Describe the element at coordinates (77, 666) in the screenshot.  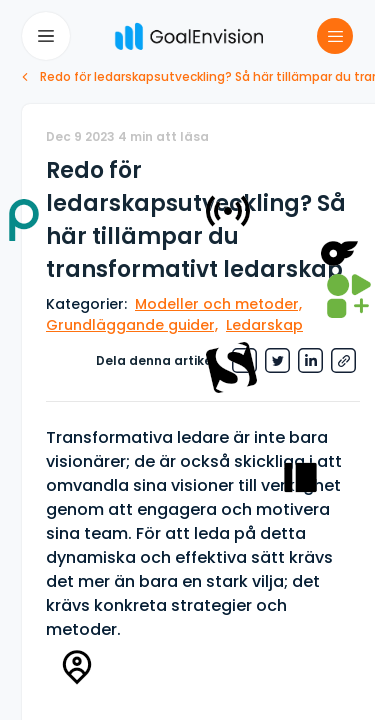
I see `view your current location on the map` at that location.